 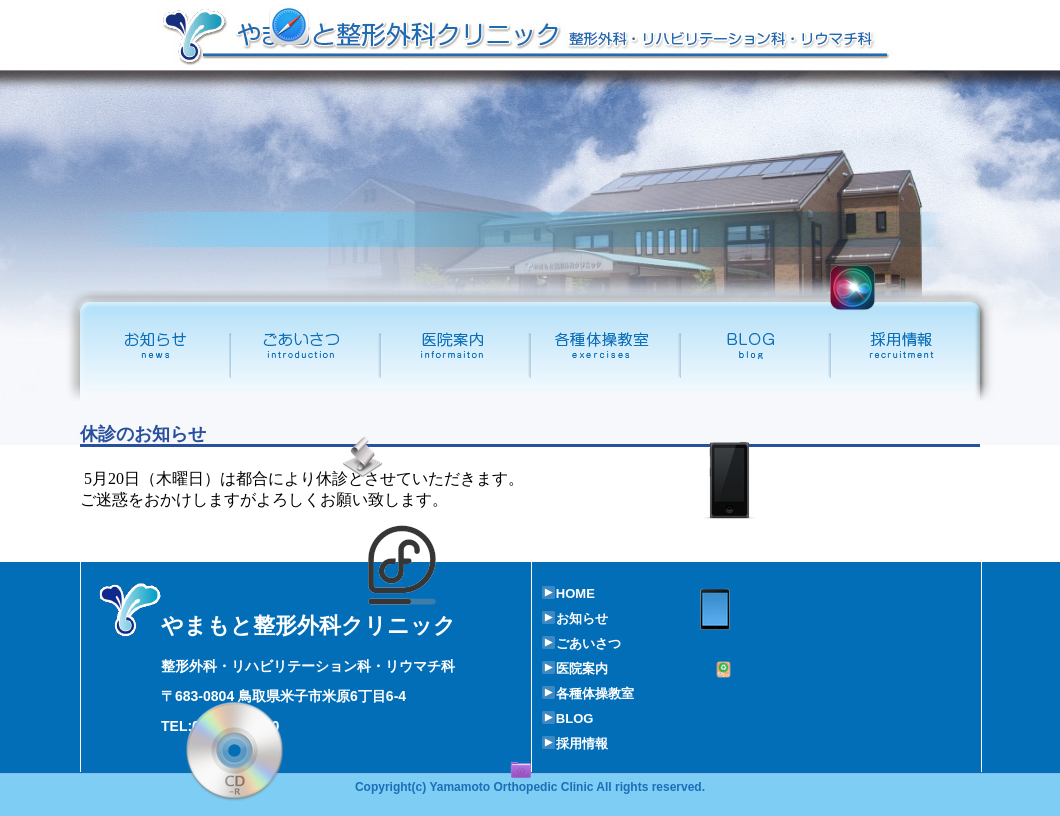 What do you see at coordinates (729, 480) in the screenshot?
I see `iPod nano device connected to your system` at bounding box center [729, 480].